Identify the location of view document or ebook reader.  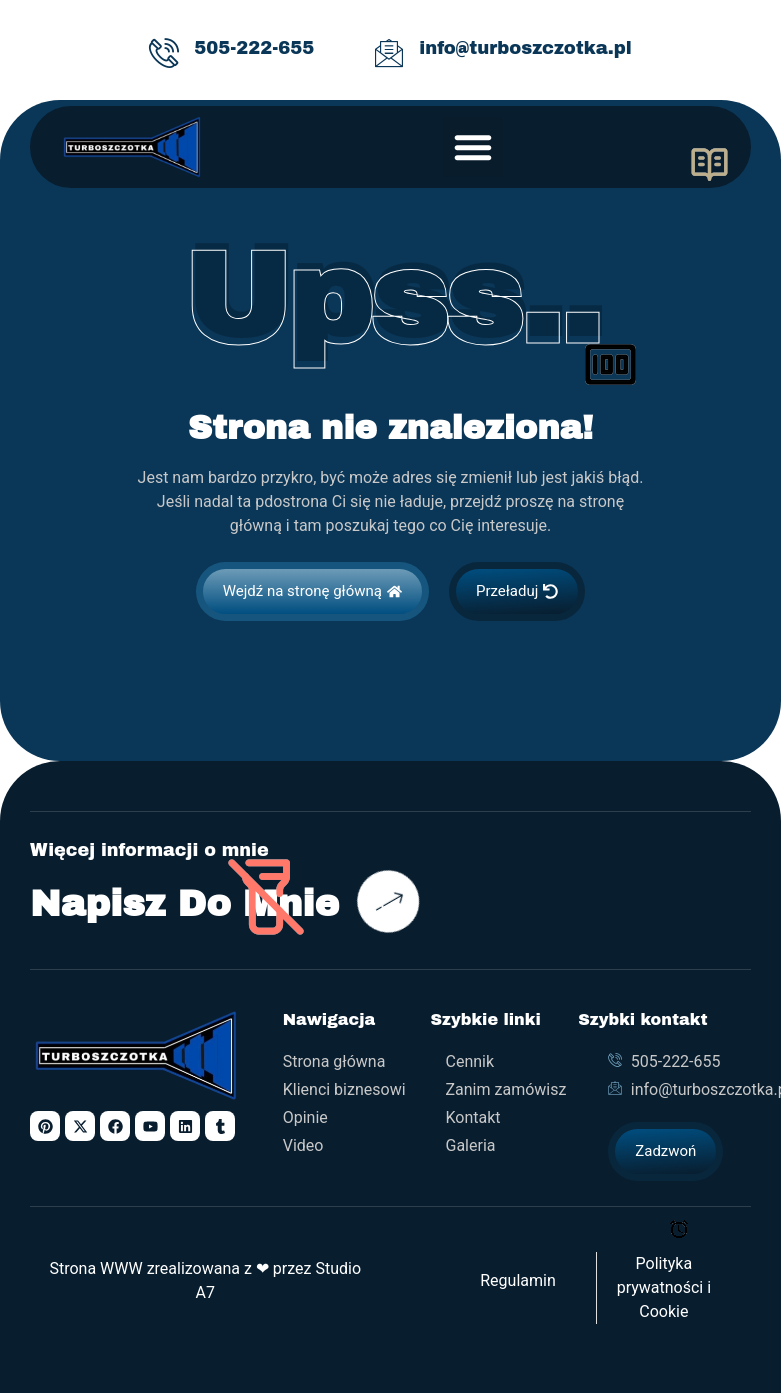
(709, 164).